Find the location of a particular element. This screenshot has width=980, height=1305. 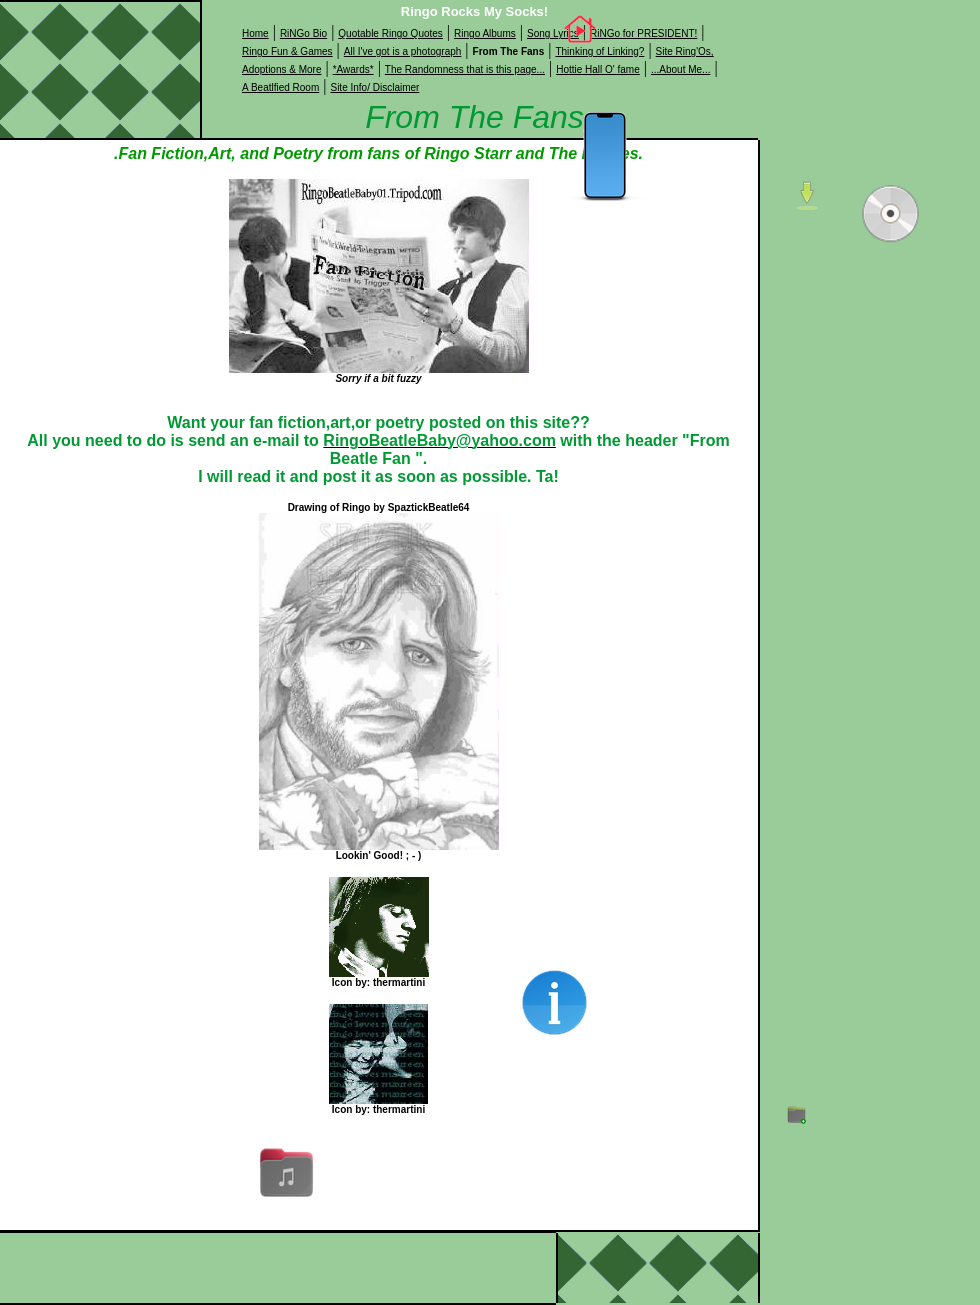

access cd/dvd drive is located at coordinates (890, 213).